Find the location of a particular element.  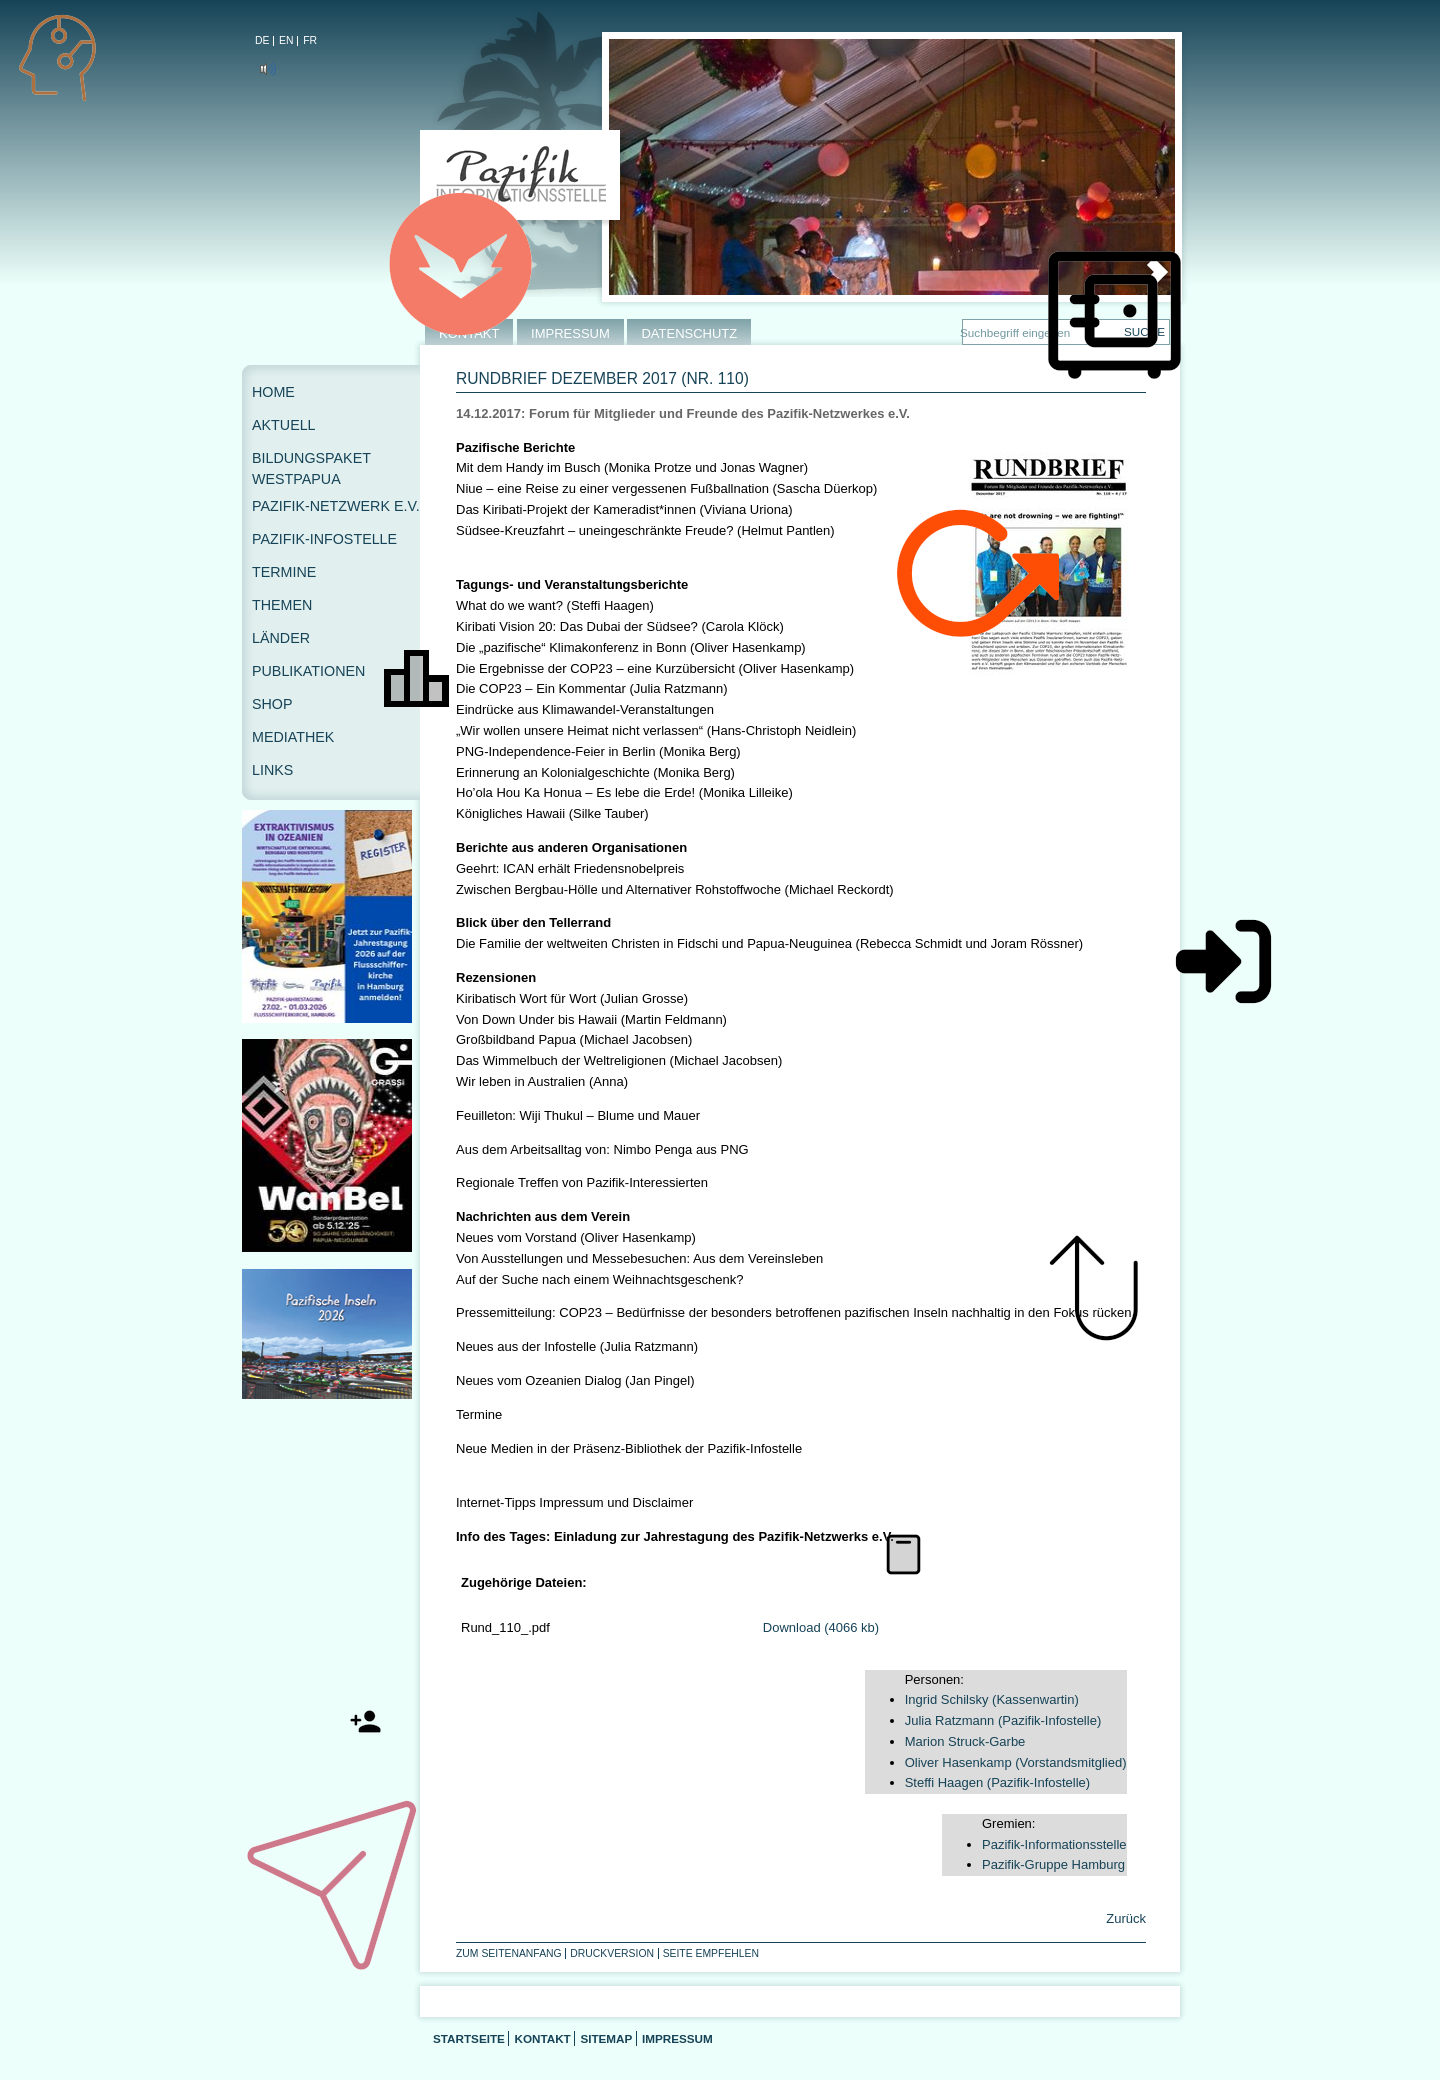

indicates membership in discord's hypesquad brilliance house is located at coordinates (461, 264).